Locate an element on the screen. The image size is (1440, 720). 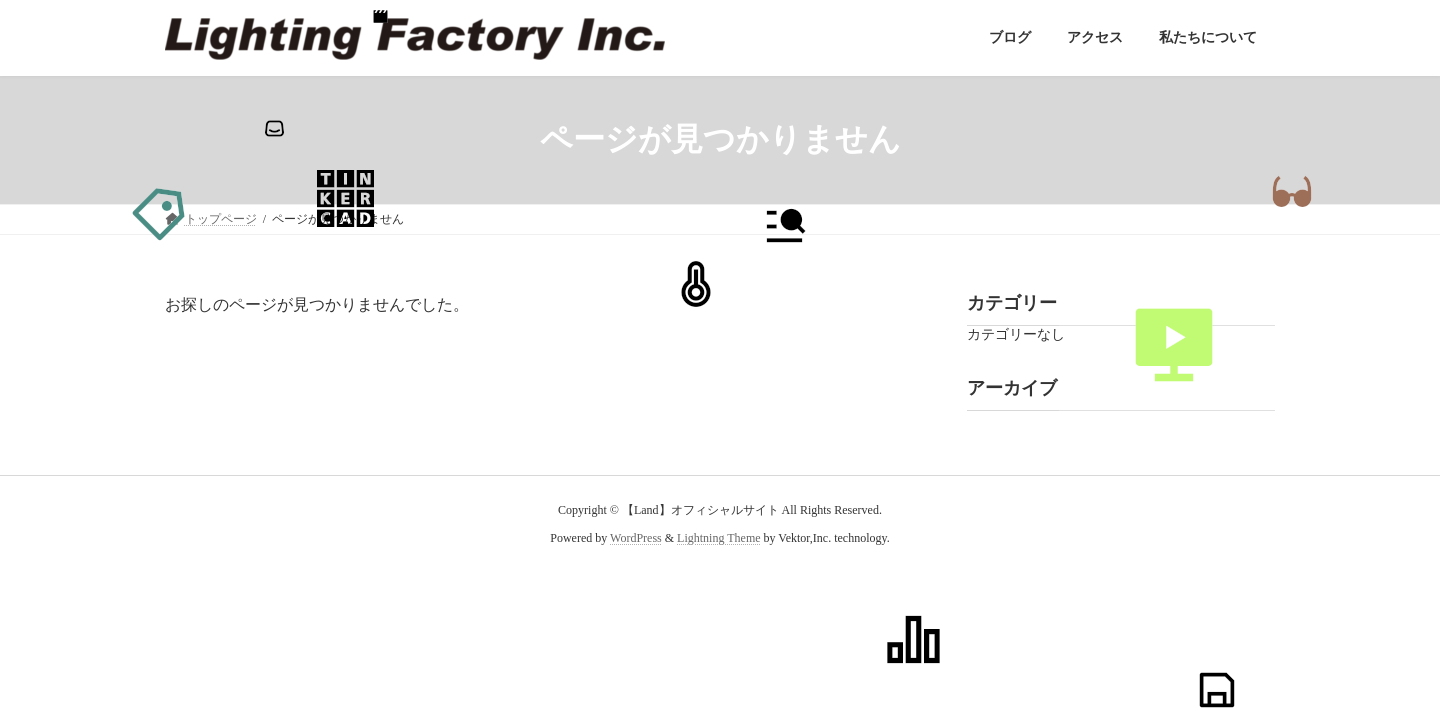
enable reading mode or accessibility features is located at coordinates (1292, 193).